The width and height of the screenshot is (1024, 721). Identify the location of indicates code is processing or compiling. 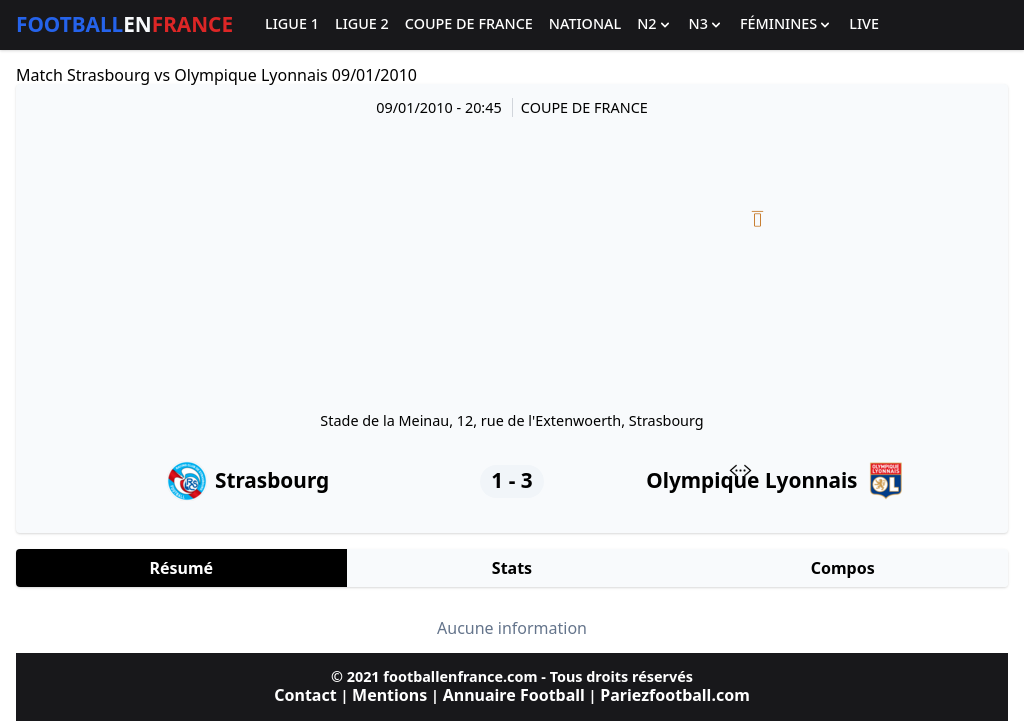
(740, 470).